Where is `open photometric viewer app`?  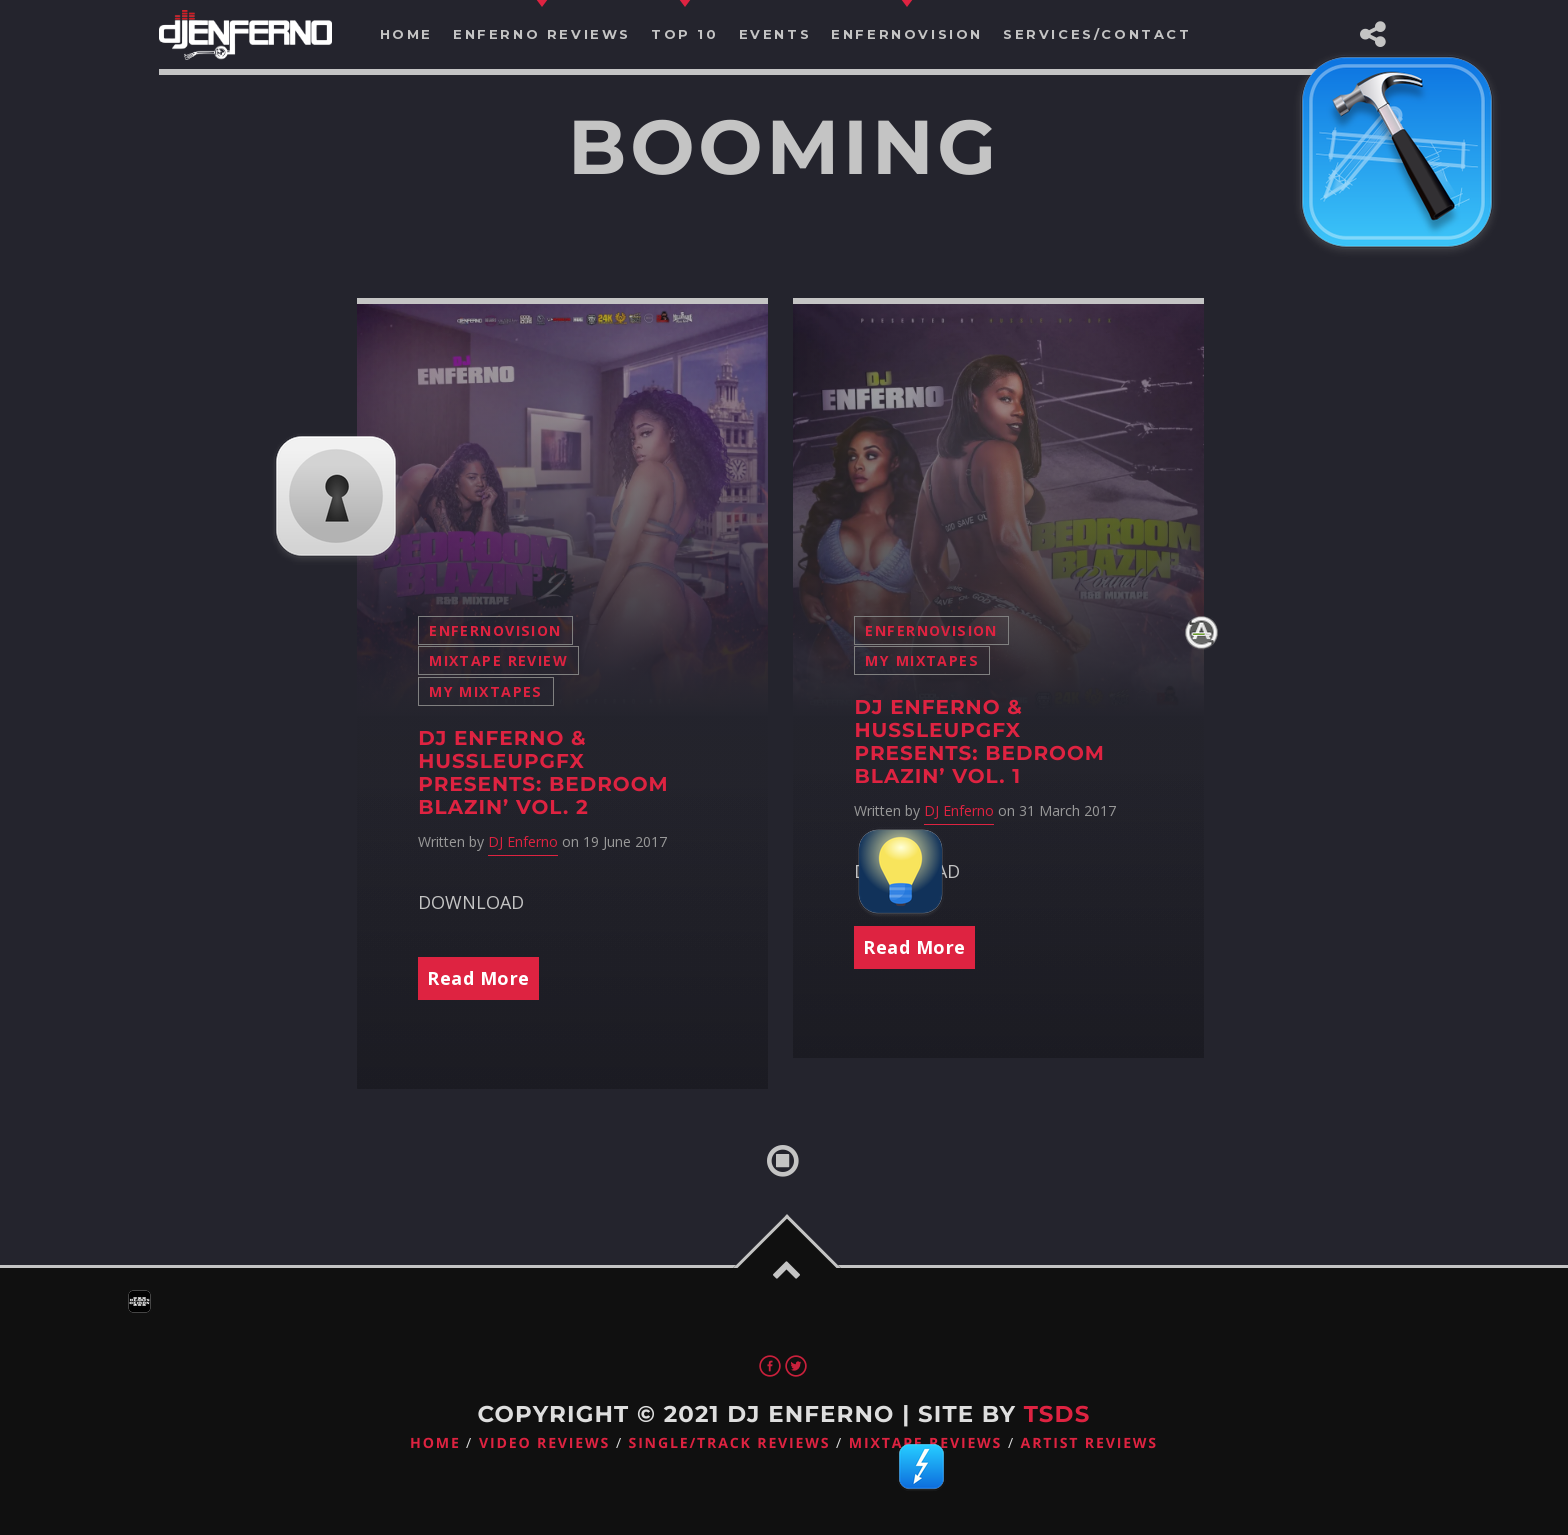 open photometric viewer app is located at coordinates (900, 871).